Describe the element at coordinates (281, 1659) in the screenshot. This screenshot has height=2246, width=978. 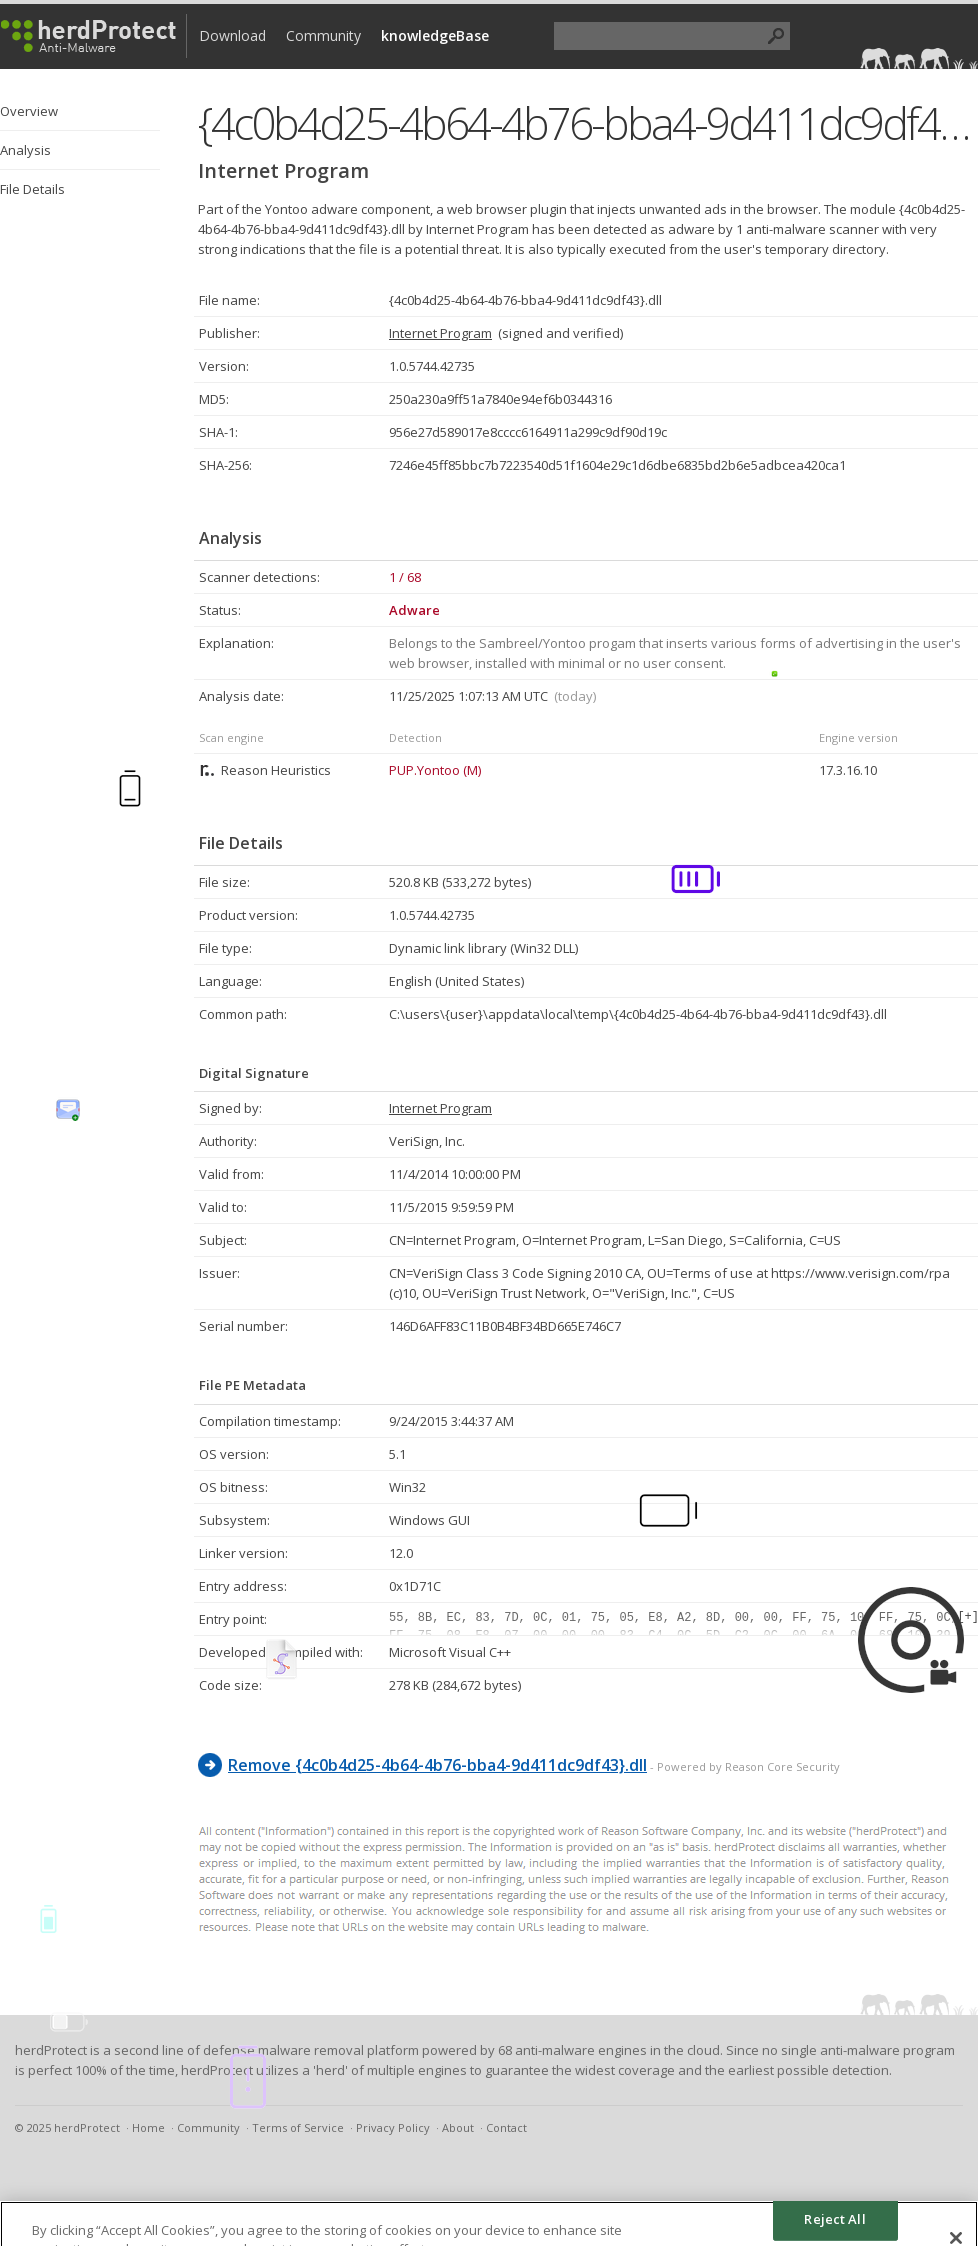
I see `an SVG image file` at that location.